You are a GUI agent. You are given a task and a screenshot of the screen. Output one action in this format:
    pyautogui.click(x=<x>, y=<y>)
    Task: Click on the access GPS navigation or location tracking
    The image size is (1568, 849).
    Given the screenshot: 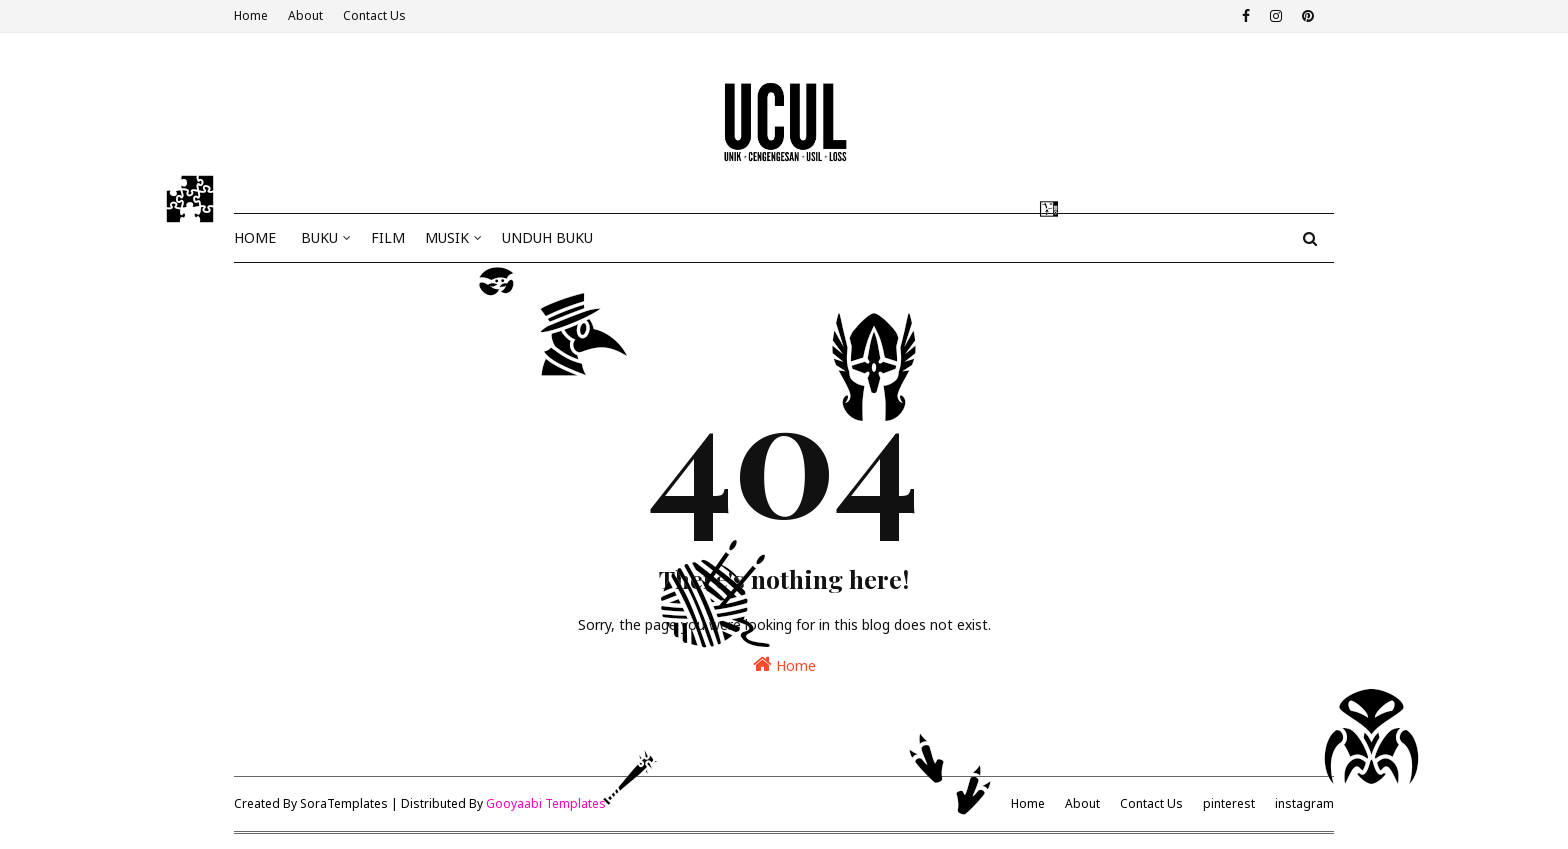 What is the action you would take?
    pyautogui.click(x=1049, y=209)
    